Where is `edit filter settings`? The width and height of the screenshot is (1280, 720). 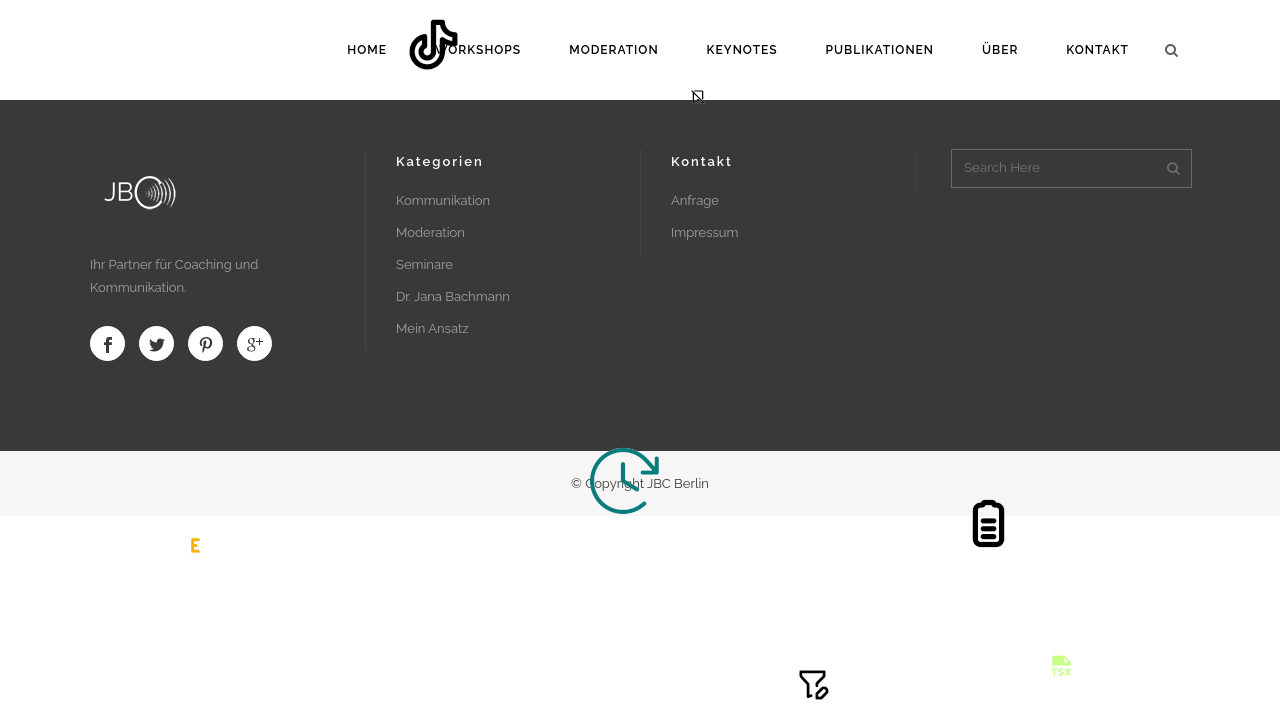 edit filter settings is located at coordinates (812, 683).